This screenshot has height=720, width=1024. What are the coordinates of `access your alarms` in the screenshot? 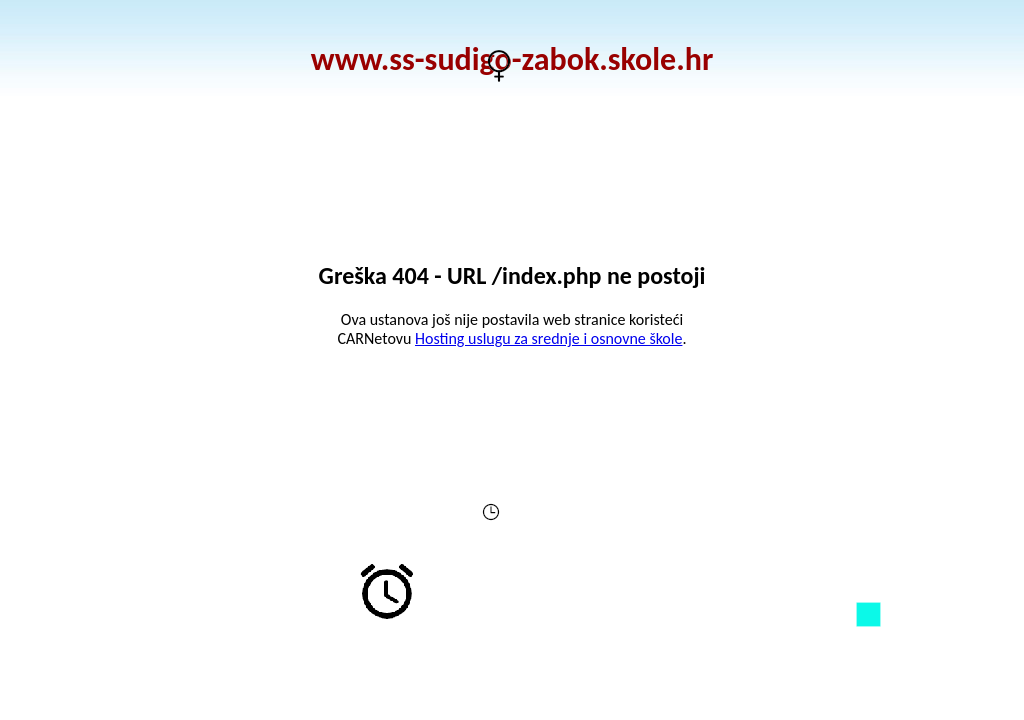 It's located at (387, 591).